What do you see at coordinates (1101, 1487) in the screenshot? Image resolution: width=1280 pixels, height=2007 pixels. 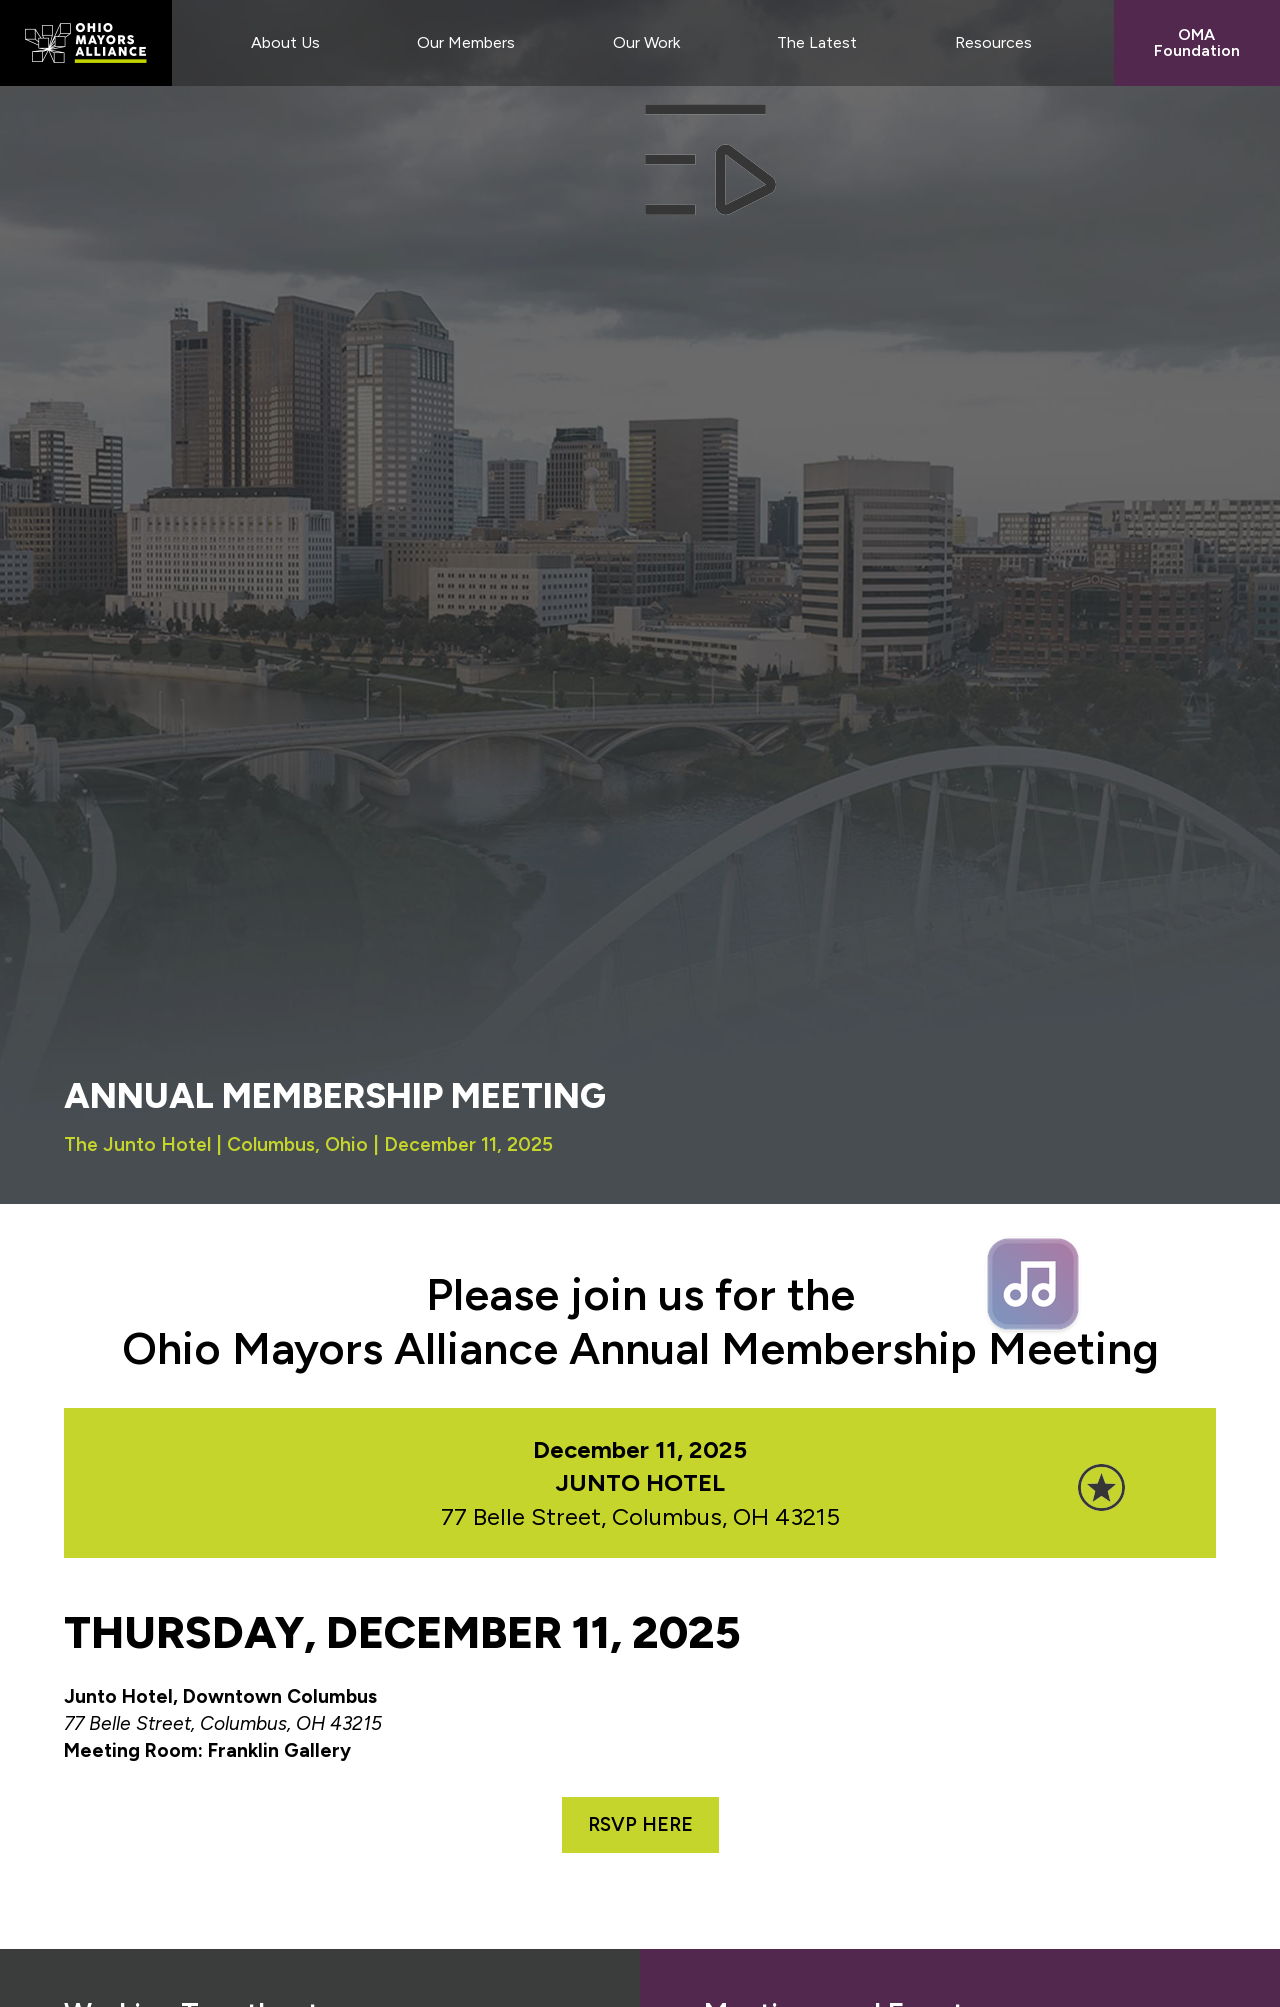 I see `set default applications for file types` at bounding box center [1101, 1487].